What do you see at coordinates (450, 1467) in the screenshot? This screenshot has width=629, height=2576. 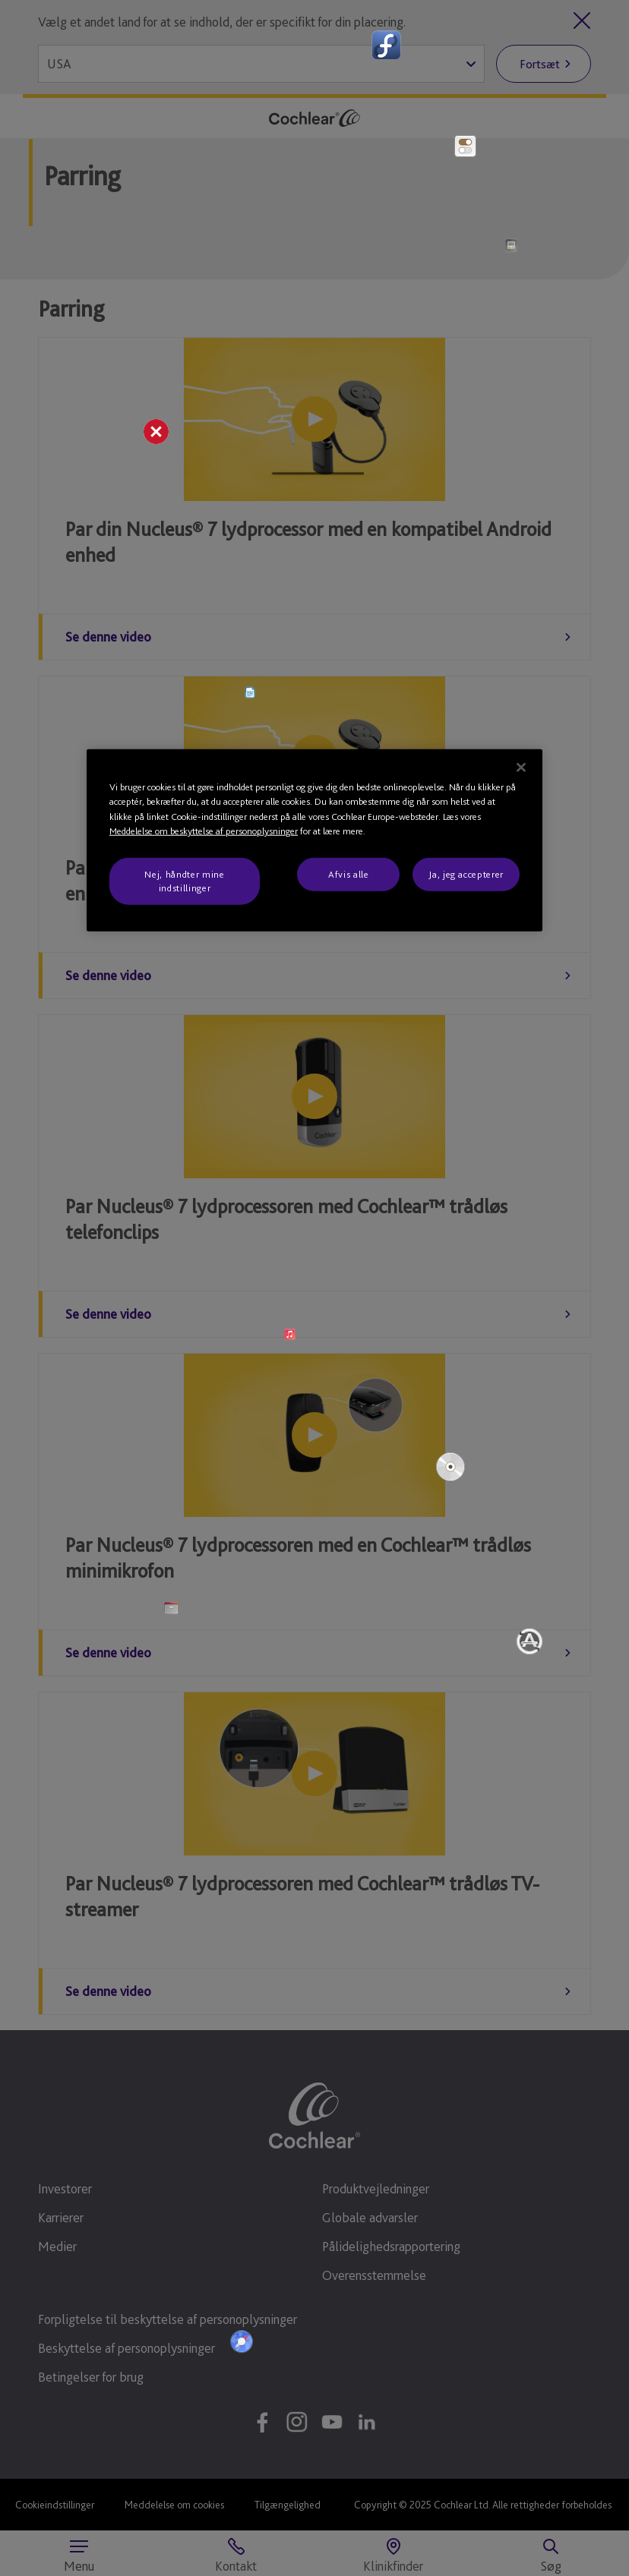 I see `access DVD-ROM drive` at bounding box center [450, 1467].